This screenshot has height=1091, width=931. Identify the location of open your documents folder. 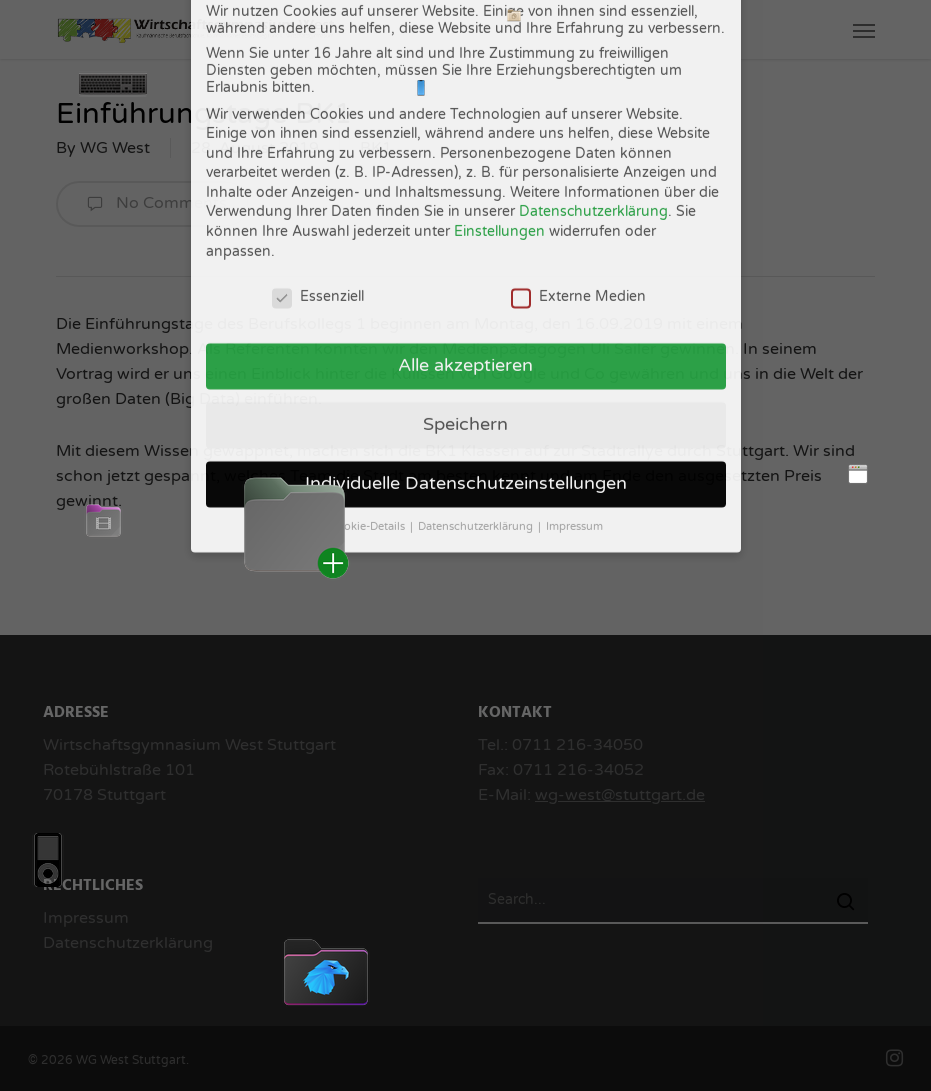
(514, 16).